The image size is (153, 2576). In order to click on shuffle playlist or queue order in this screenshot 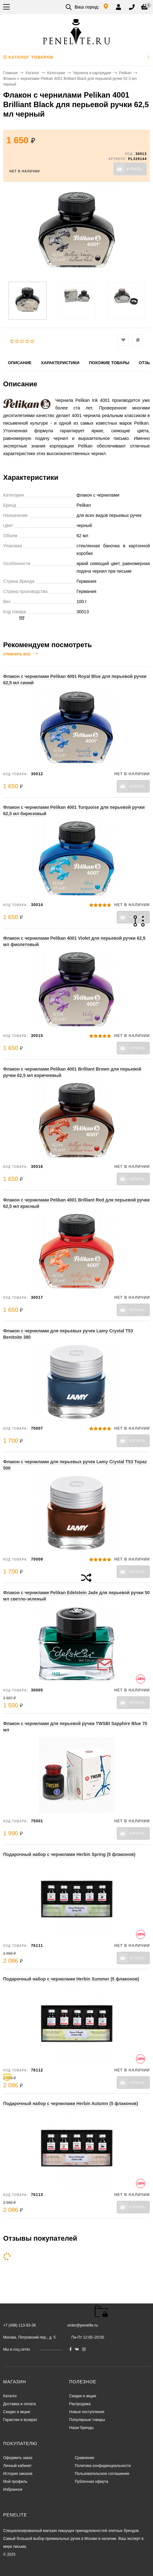, I will do `click(86, 1578)`.